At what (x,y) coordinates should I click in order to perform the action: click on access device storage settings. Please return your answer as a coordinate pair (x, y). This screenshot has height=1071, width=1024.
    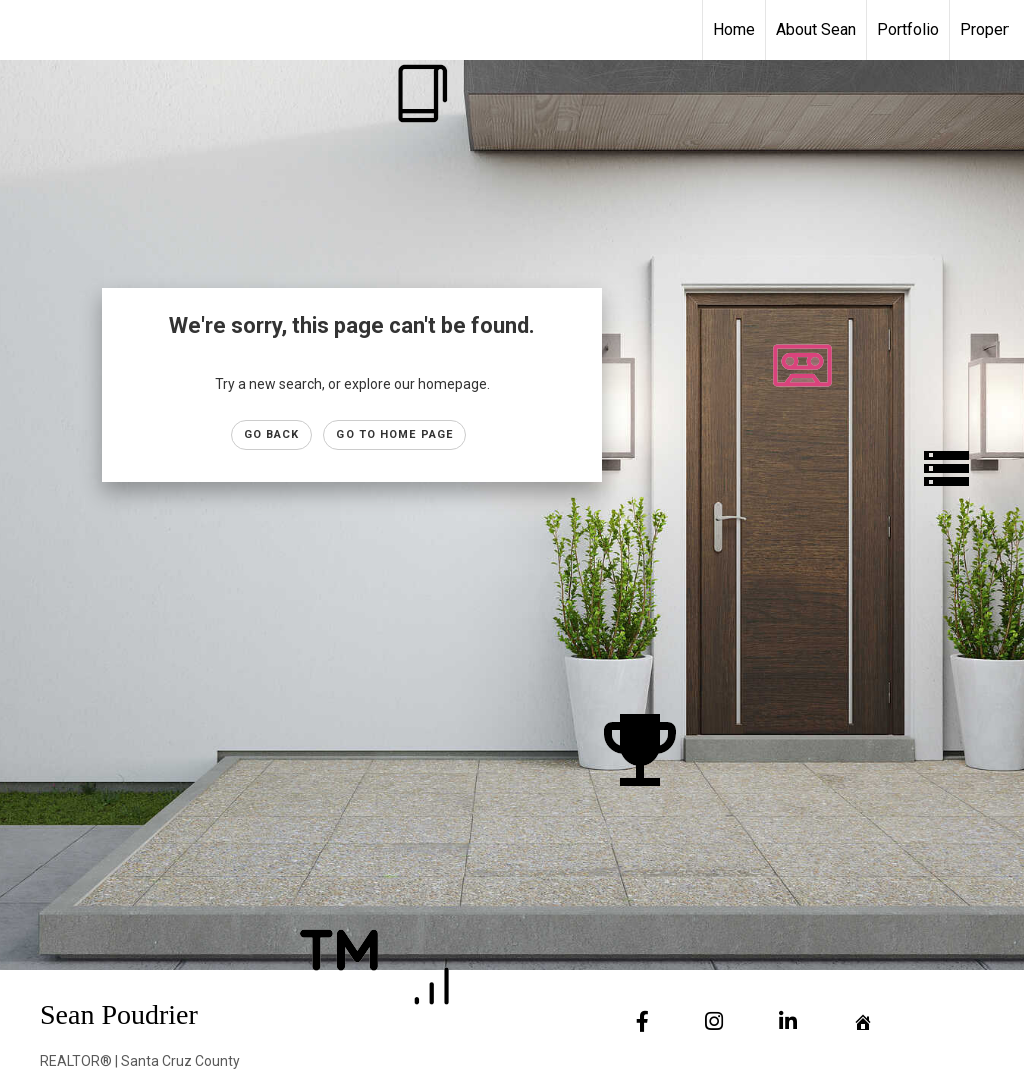
    Looking at the image, I should click on (946, 468).